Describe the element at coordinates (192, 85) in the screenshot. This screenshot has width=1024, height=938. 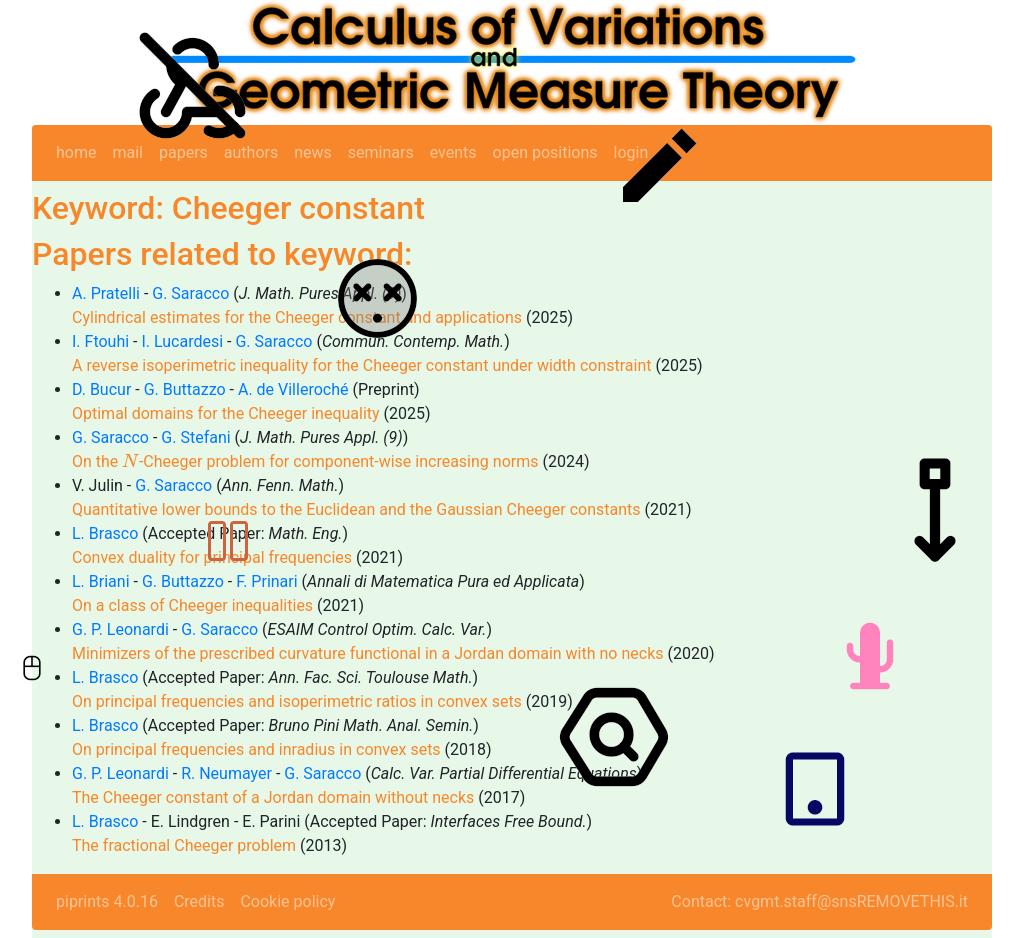
I see `webhook integration disabled` at that location.